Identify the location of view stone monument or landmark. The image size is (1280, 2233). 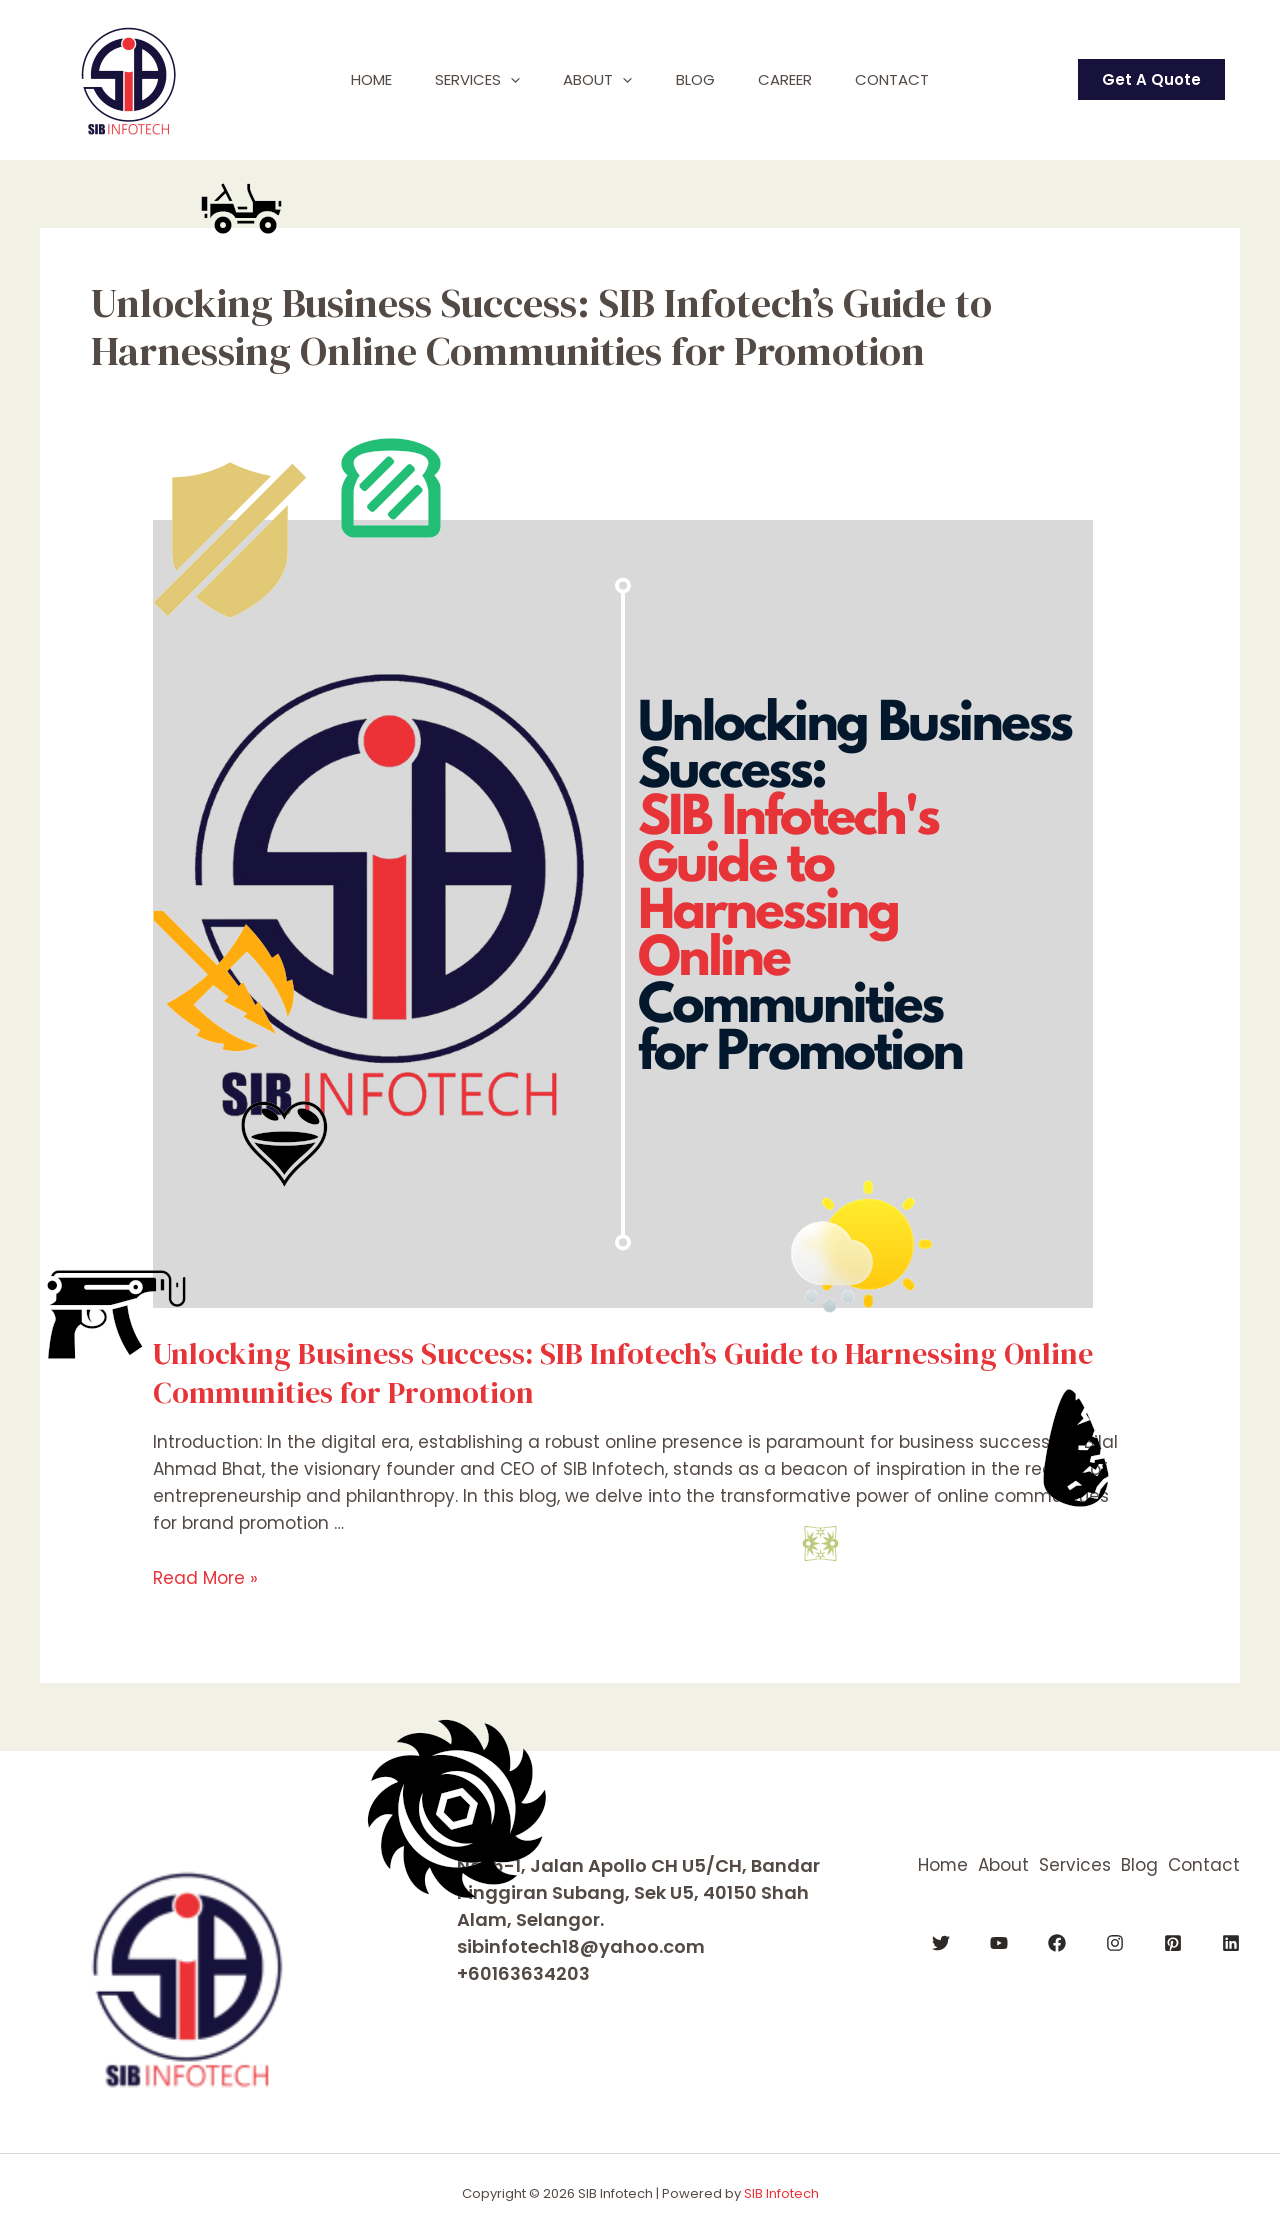
(1076, 1448).